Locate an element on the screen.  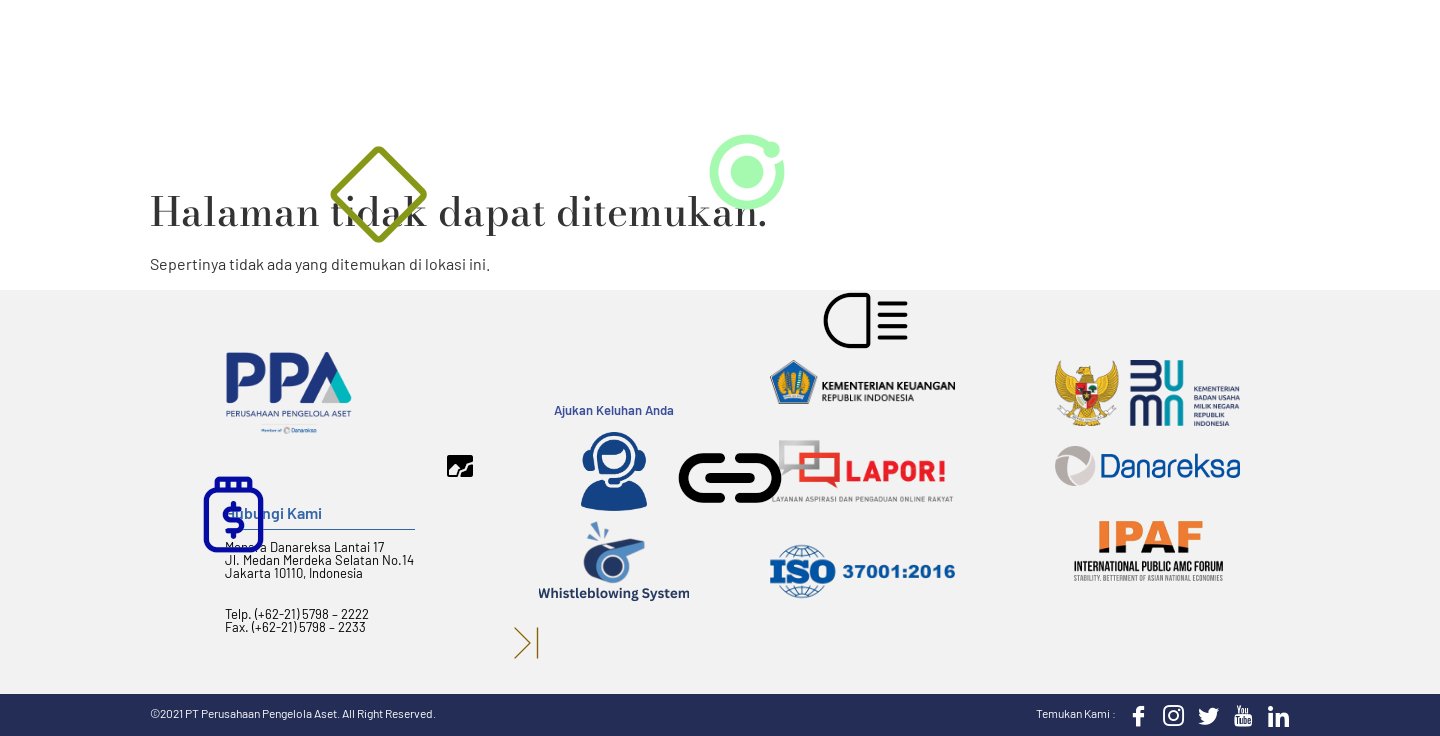
skip to end of content is located at coordinates (527, 643).